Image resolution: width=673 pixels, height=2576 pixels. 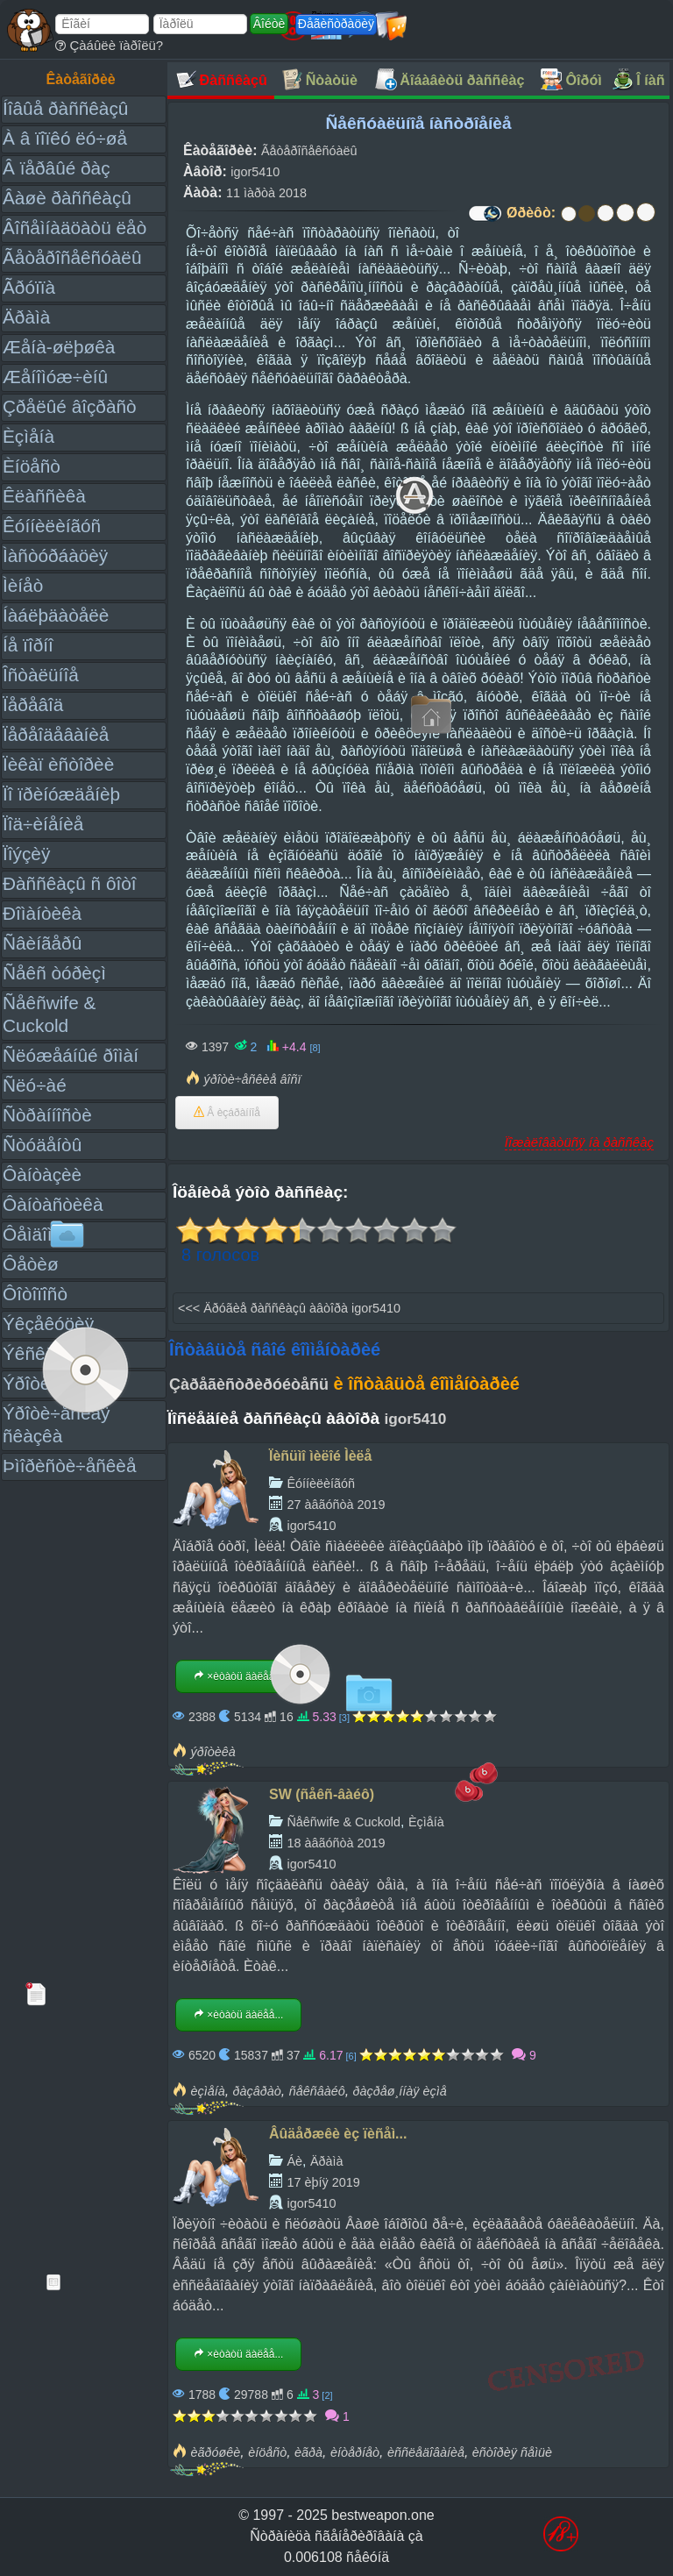 I want to click on access your home folder, so click(x=431, y=715).